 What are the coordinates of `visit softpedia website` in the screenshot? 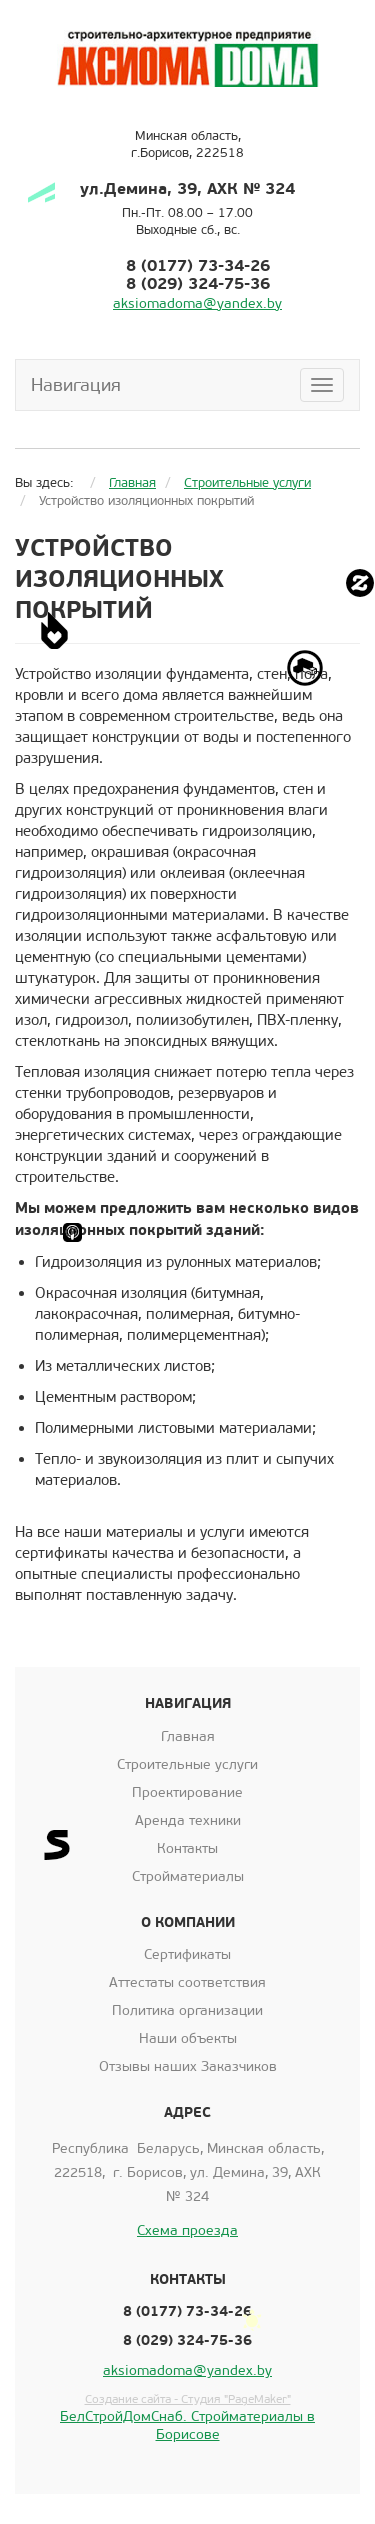 It's located at (57, 1845).